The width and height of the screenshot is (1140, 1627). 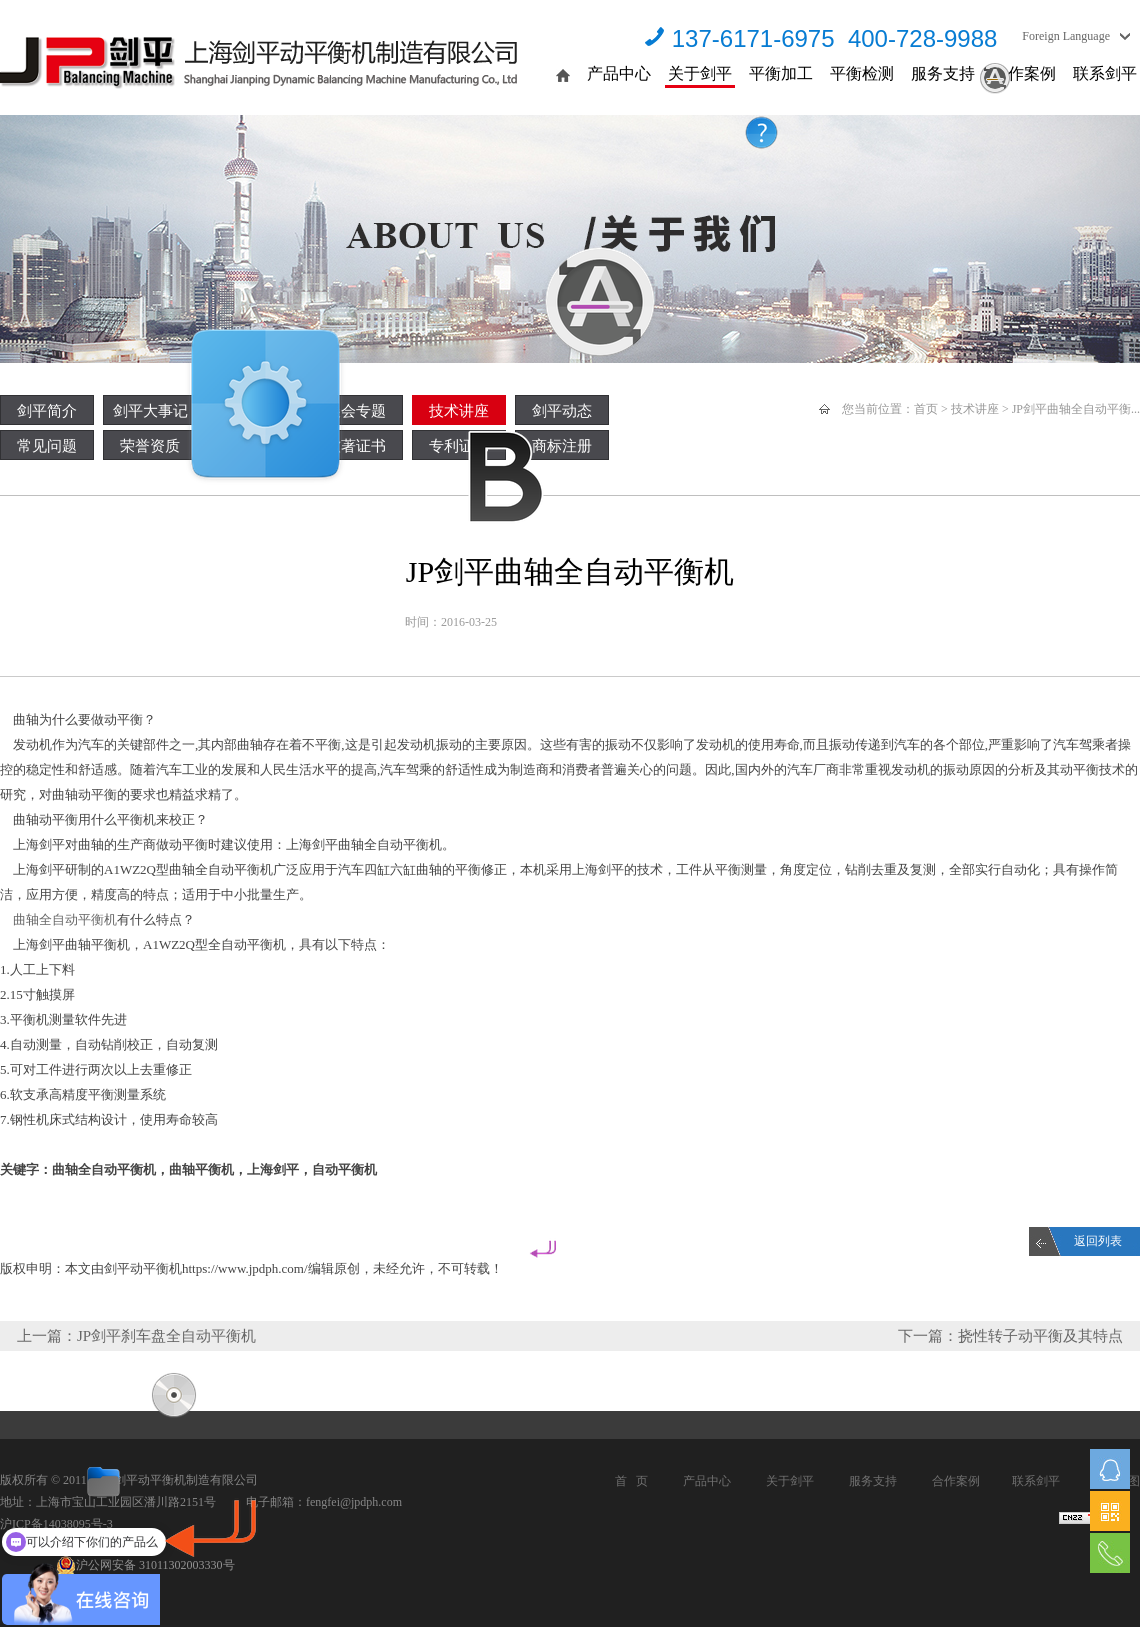 What do you see at coordinates (506, 477) in the screenshot?
I see `apply bold formatting to selected text` at bounding box center [506, 477].